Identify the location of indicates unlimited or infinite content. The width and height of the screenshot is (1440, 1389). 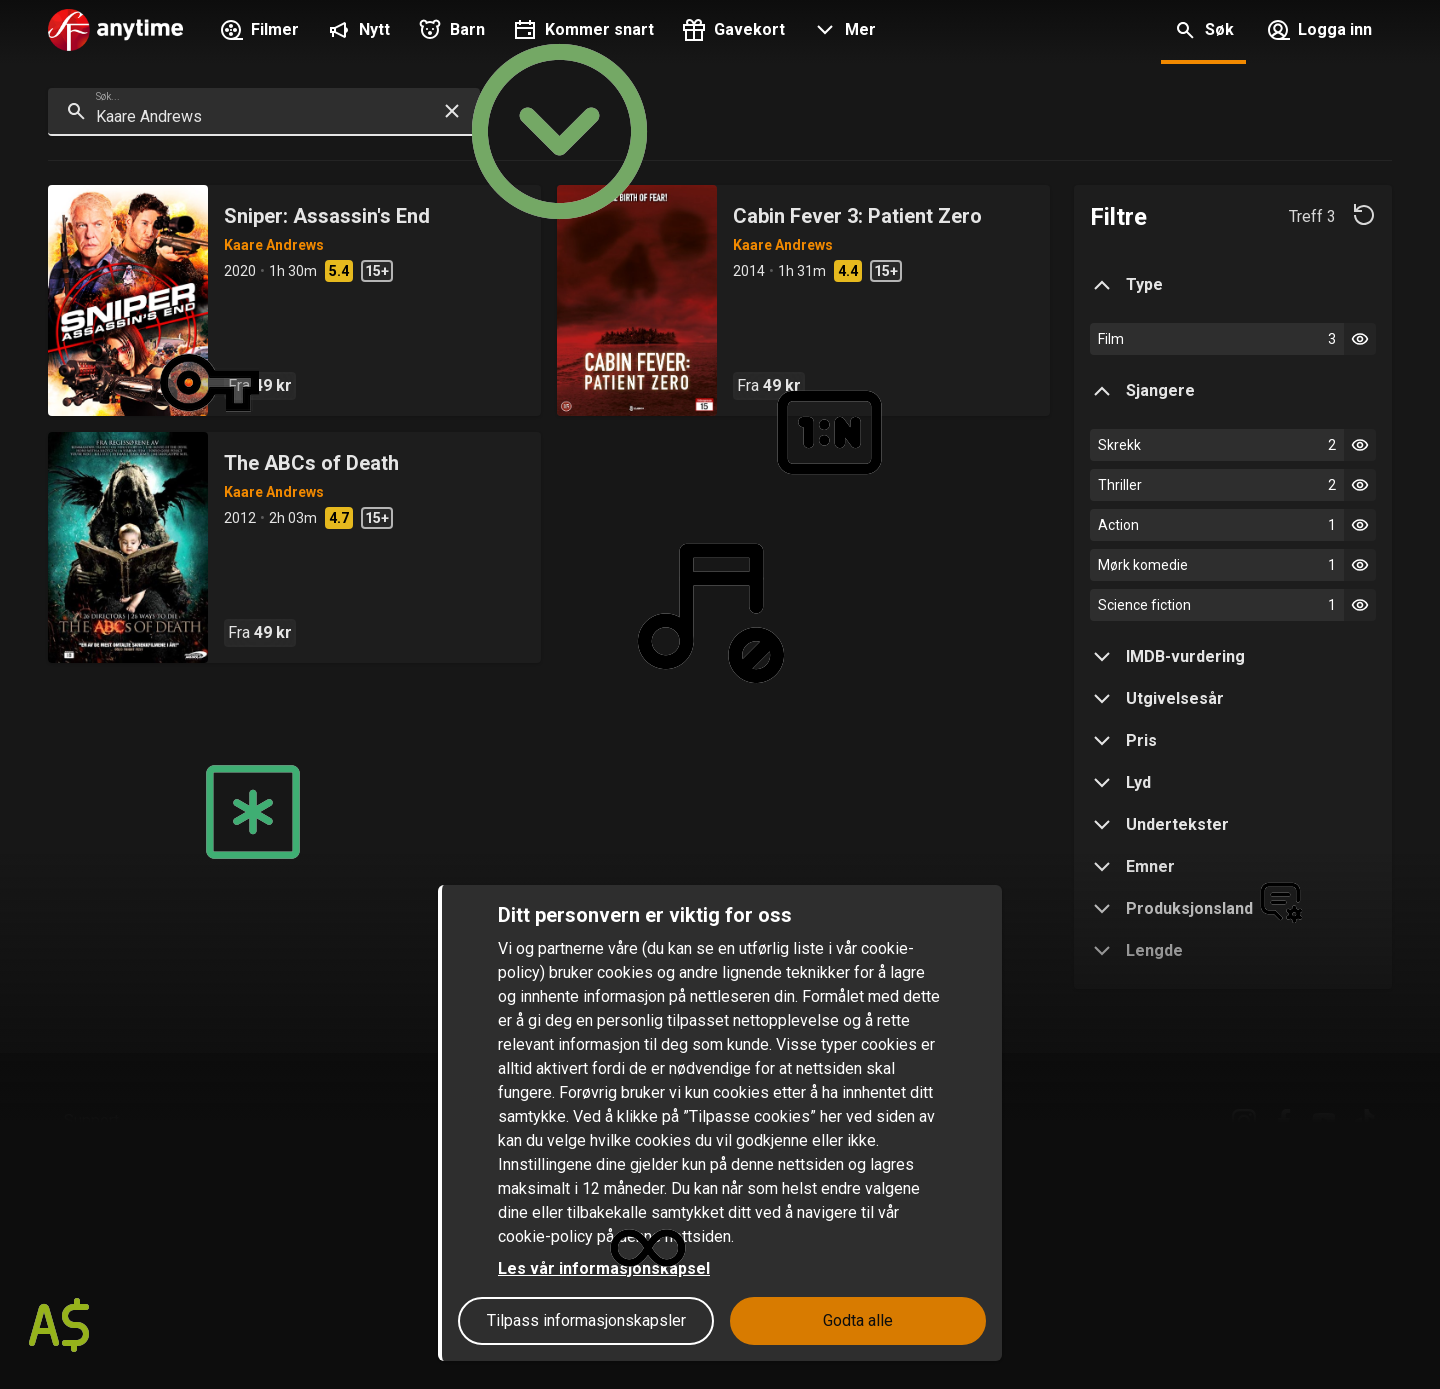
(648, 1248).